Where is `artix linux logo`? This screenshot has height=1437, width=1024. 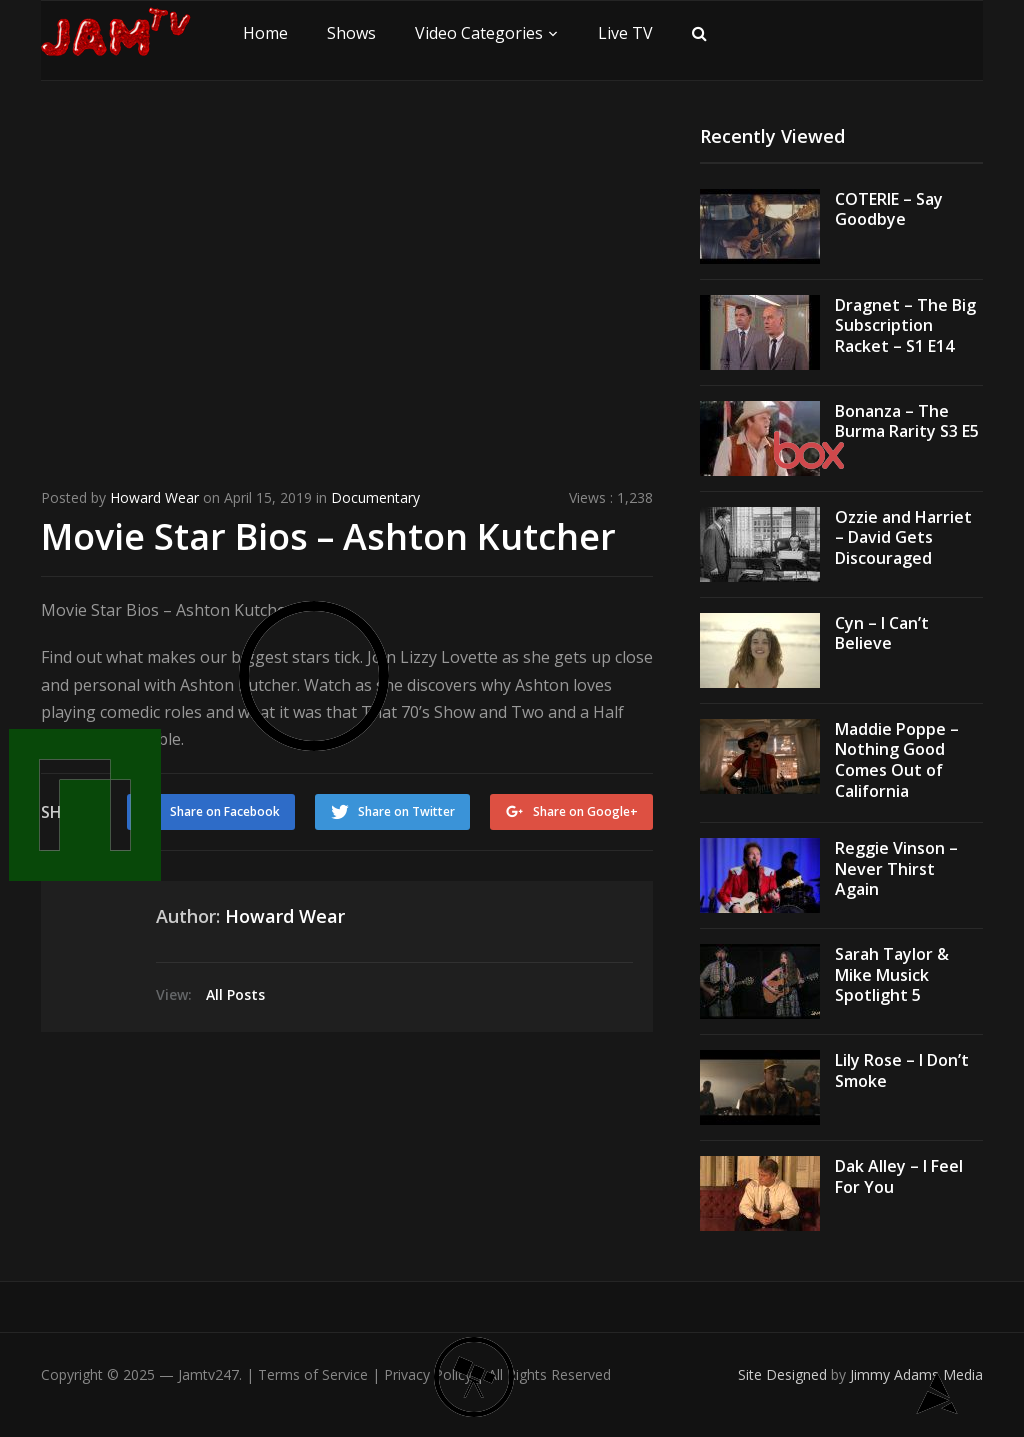
artix linux logo is located at coordinates (937, 1393).